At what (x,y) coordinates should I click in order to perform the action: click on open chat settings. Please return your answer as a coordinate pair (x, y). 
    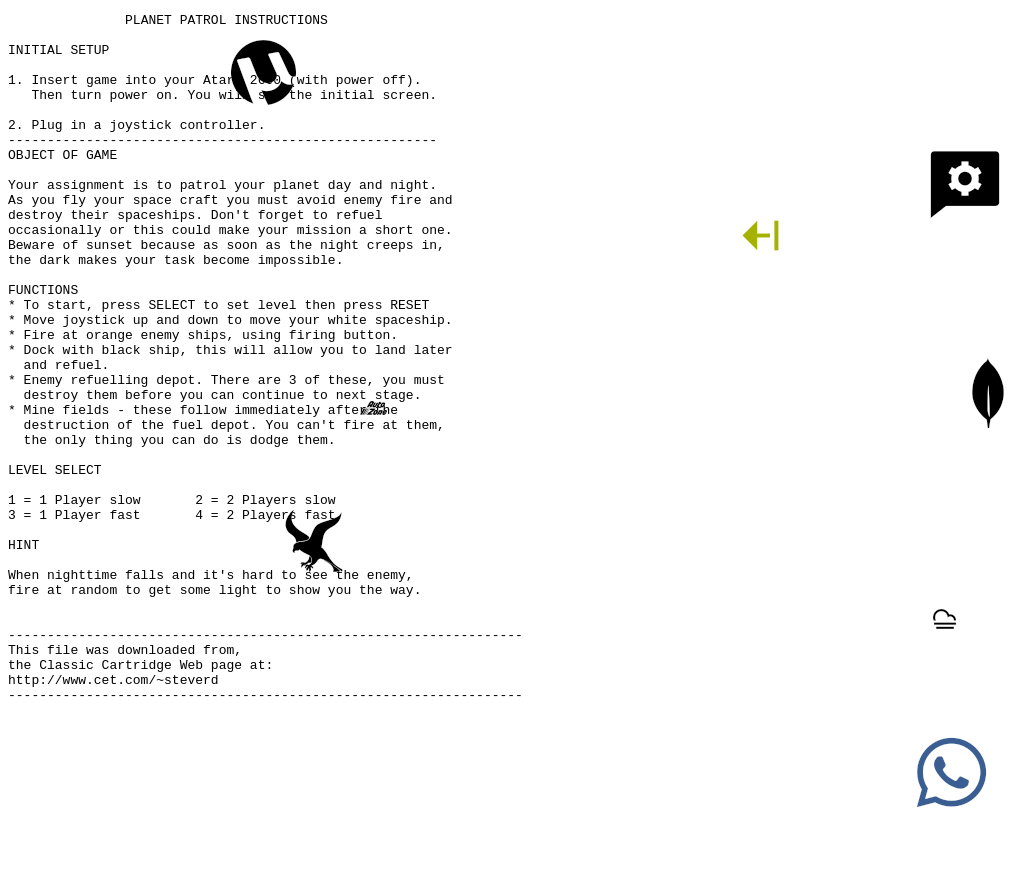
    Looking at the image, I should click on (965, 182).